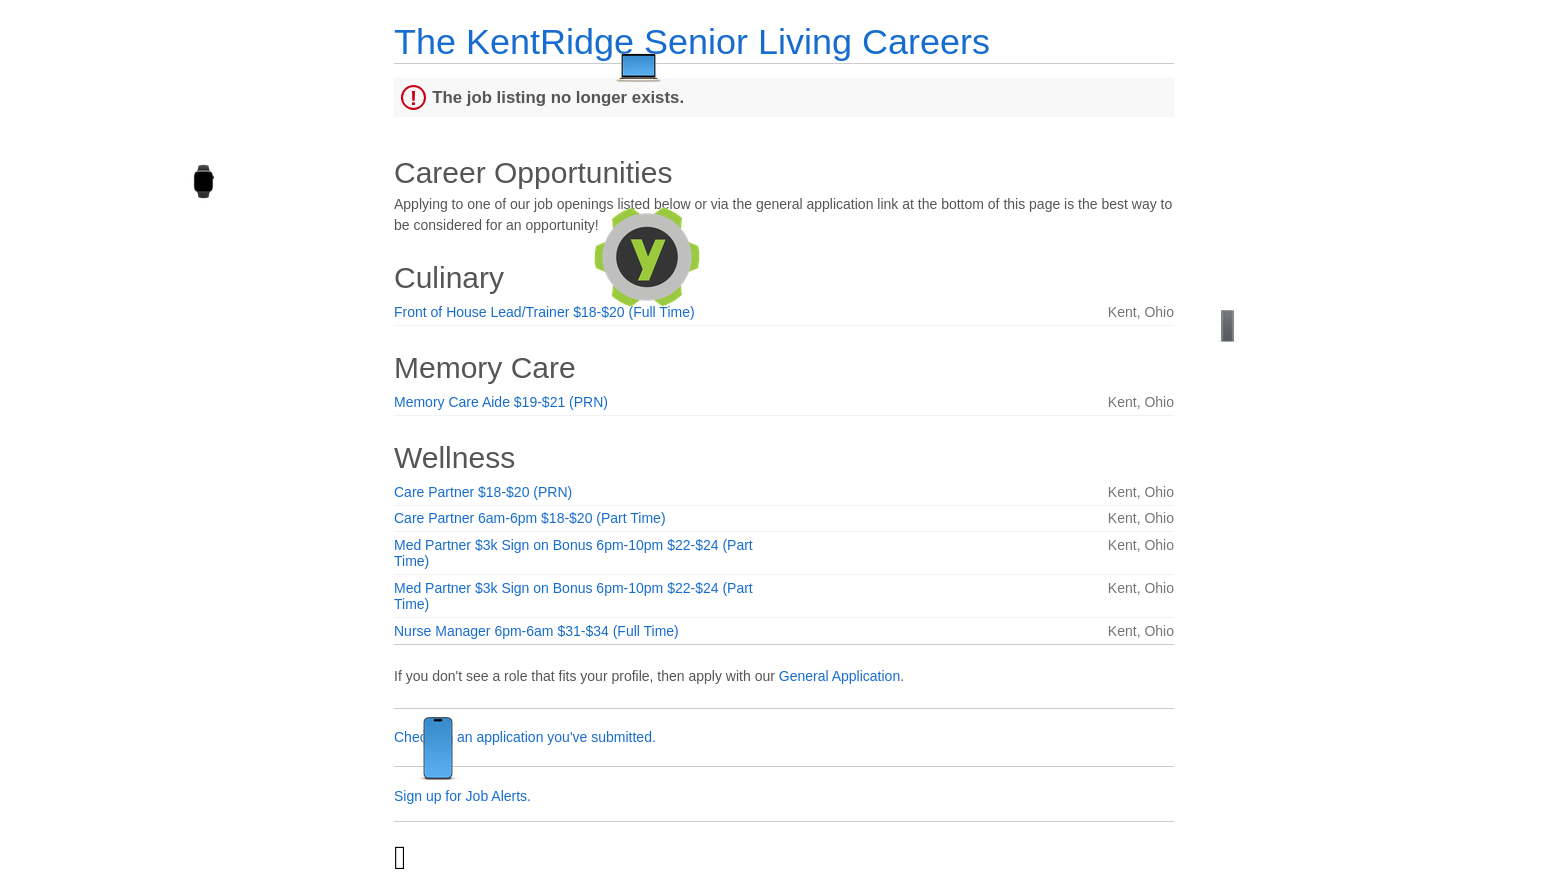  Describe the element at coordinates (638, 63) in the screenshot. I see `represents a macbook device in system settings` at that location.